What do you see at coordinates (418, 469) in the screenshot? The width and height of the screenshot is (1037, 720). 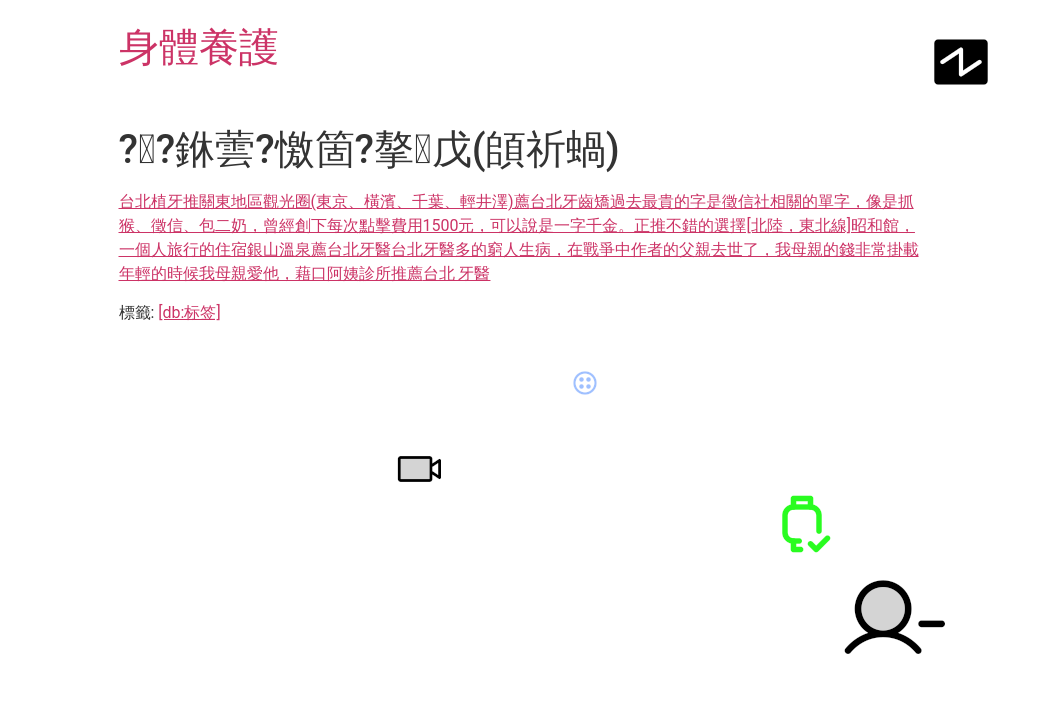 I see `start a video call` at bounding box center [418, 469].